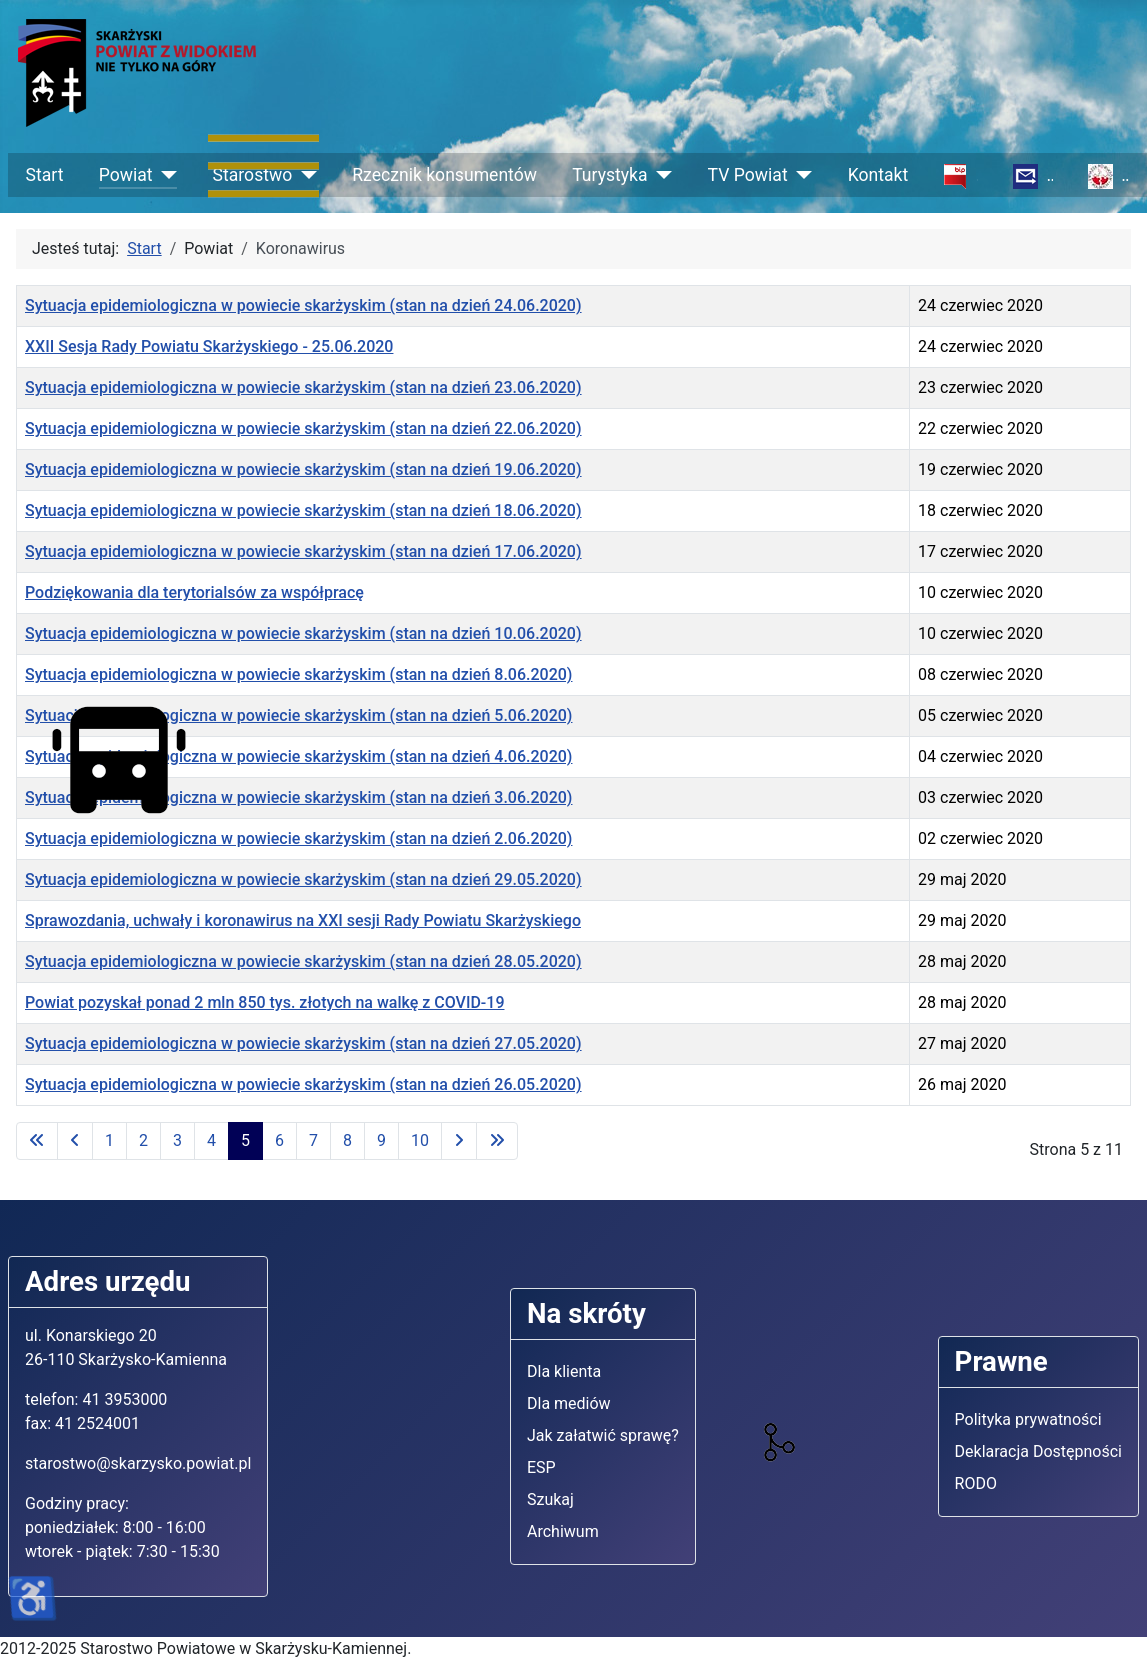 The width and height of the screenshot is (1147, 1676). What do you see at coordinates (779, 1443) in the screenshot?
I see `merge branches in version control` at bounding box center [779, 1443].